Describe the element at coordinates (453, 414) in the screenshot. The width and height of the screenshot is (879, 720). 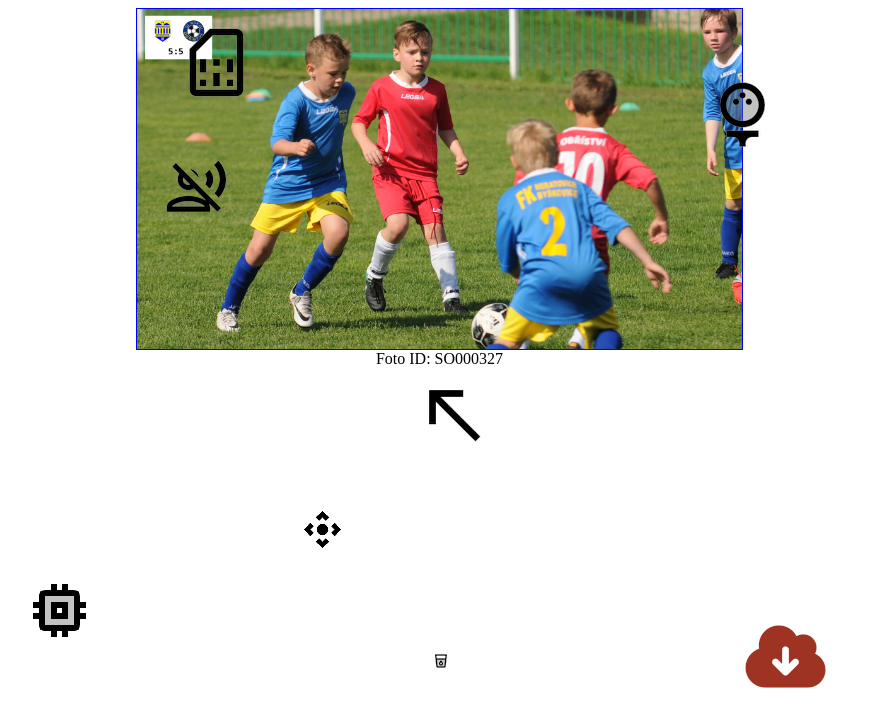
I see `navigate to the northwest direction` at that location.